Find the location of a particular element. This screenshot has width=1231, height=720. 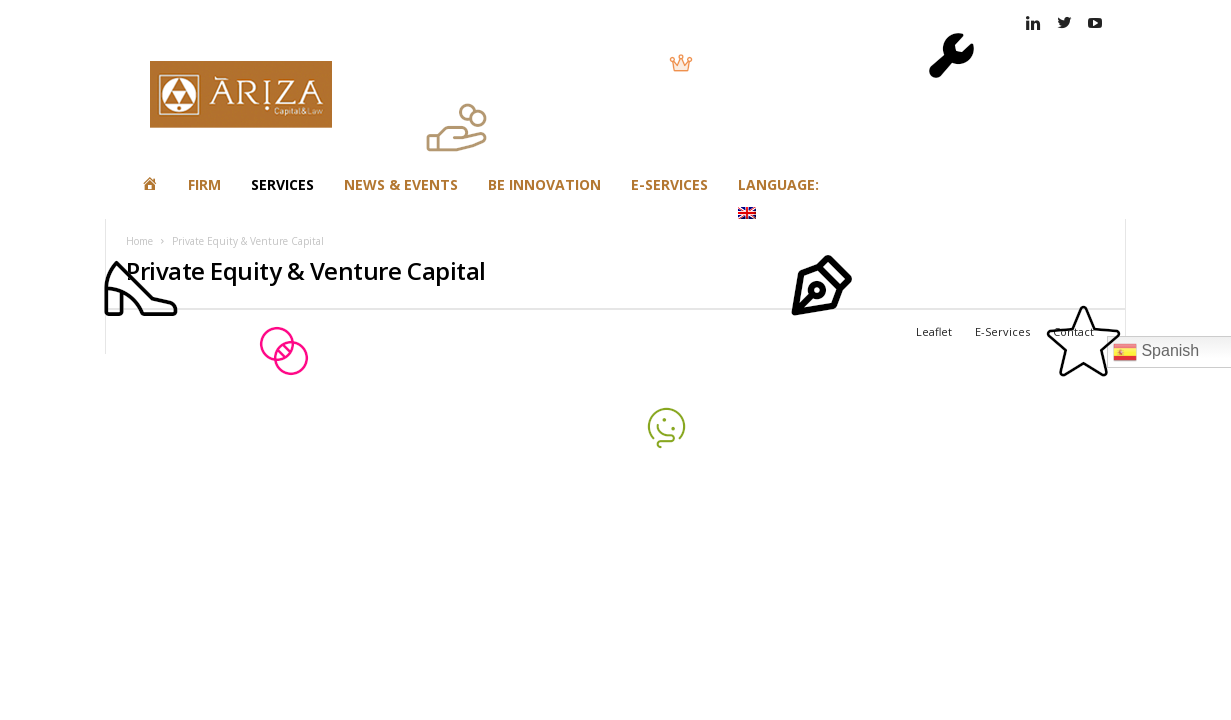

browse women's footwear category is located at coordinates (137, 291).